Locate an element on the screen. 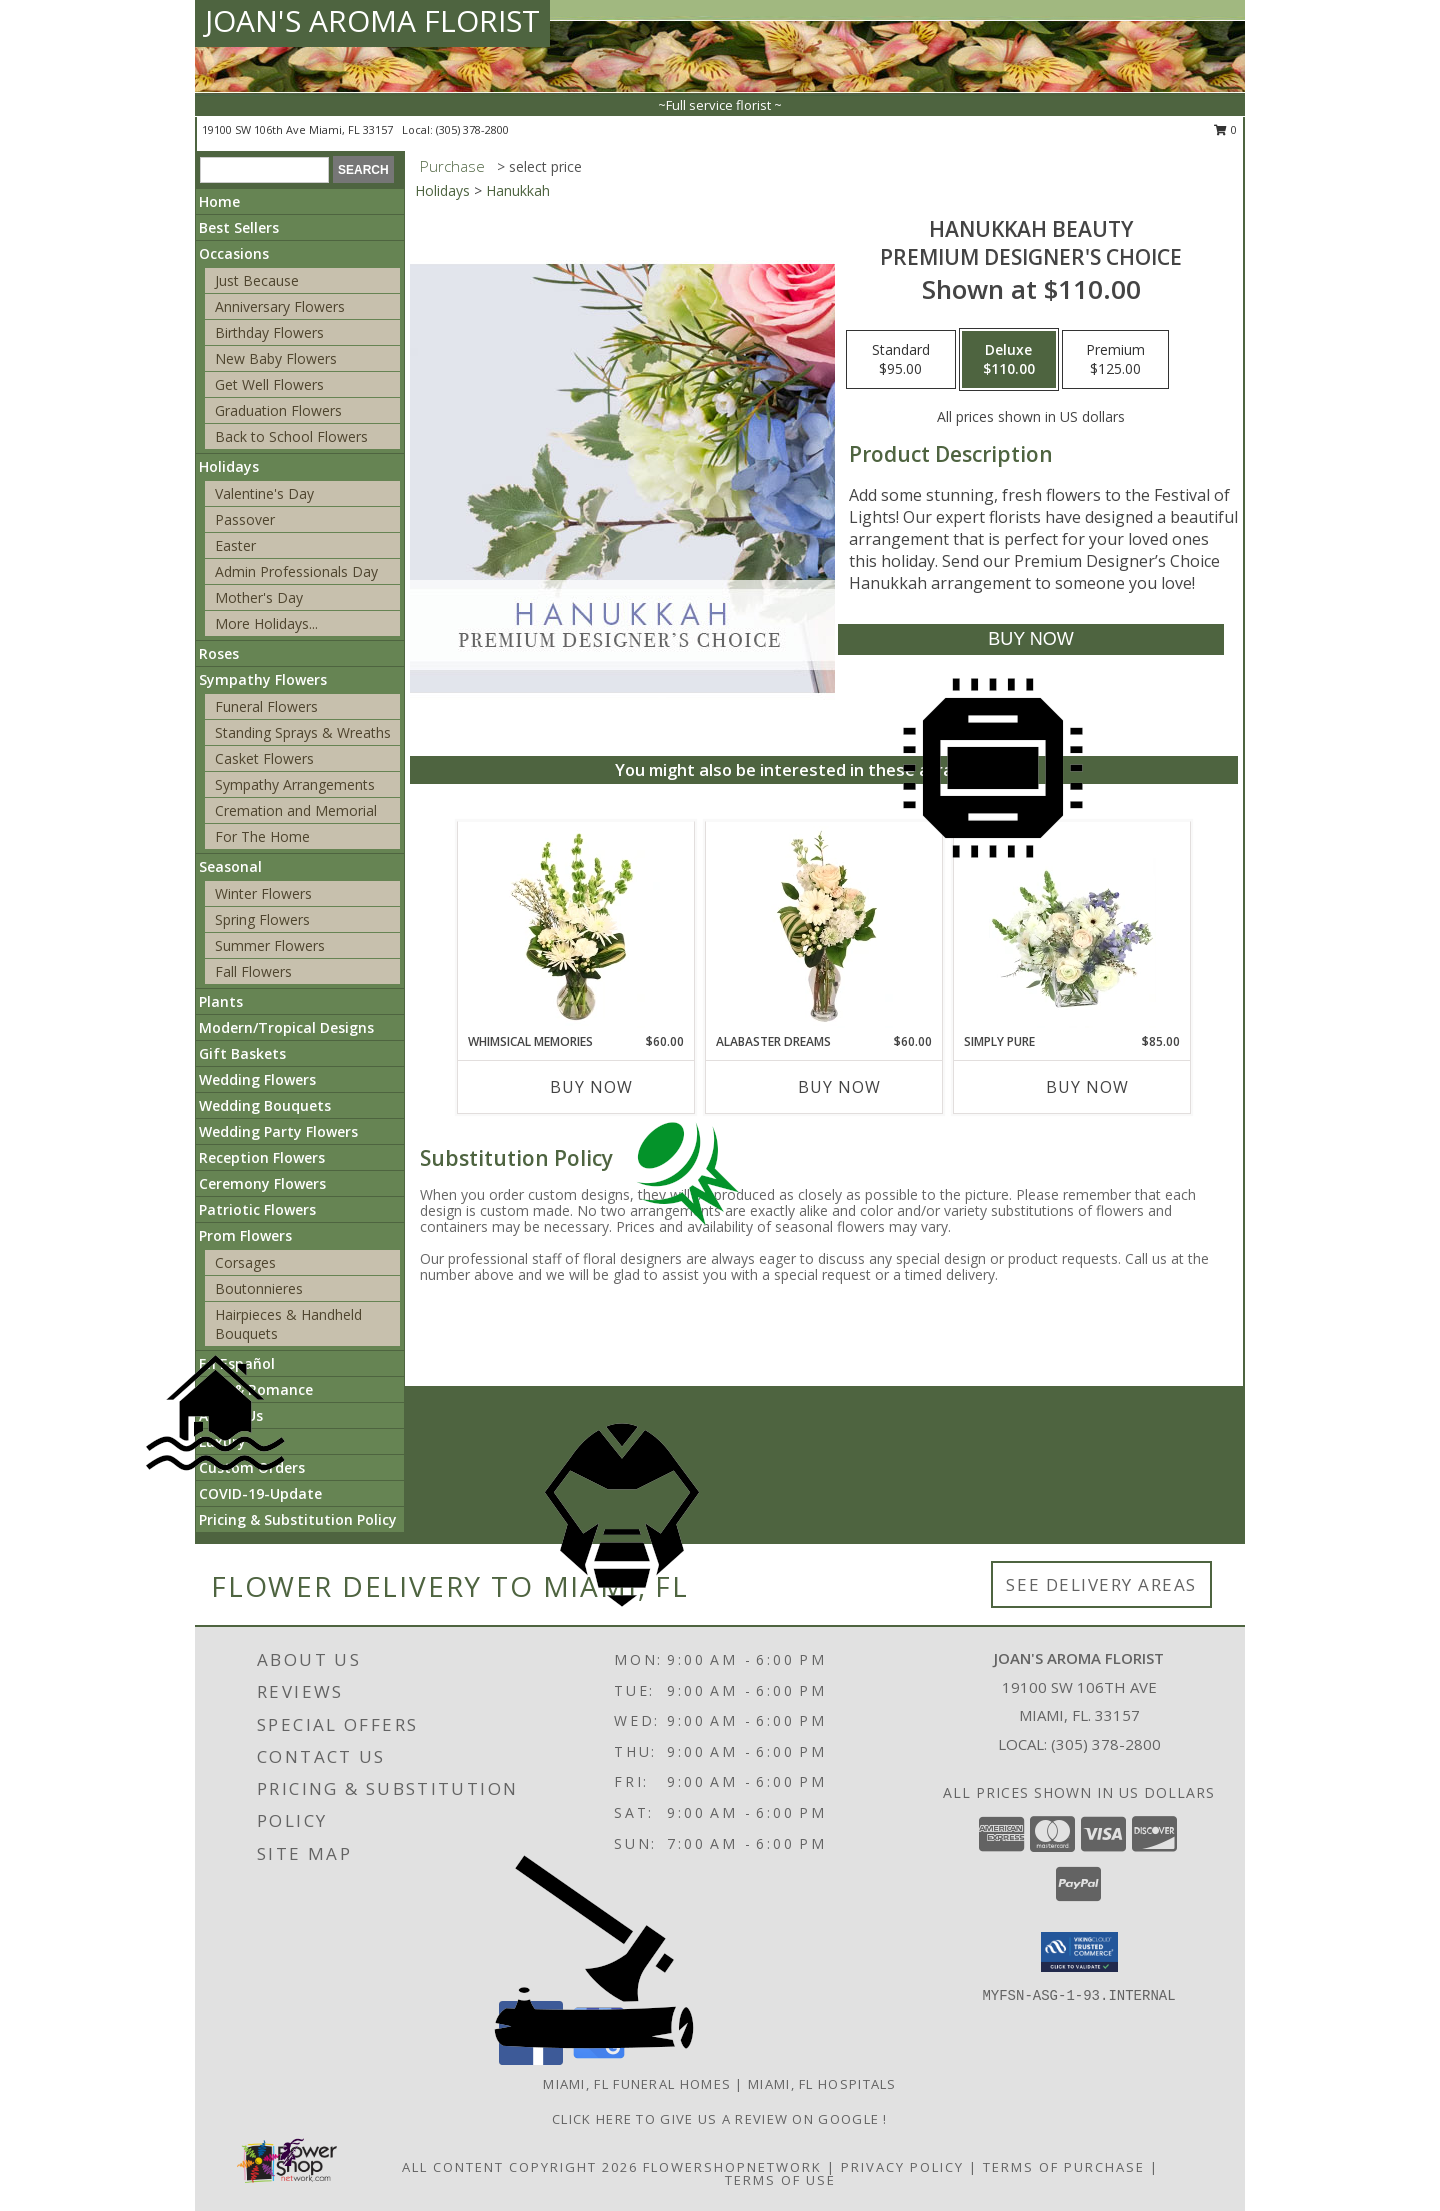  woodcutting or logging activity in a game is located at coordinates (594, 1952).